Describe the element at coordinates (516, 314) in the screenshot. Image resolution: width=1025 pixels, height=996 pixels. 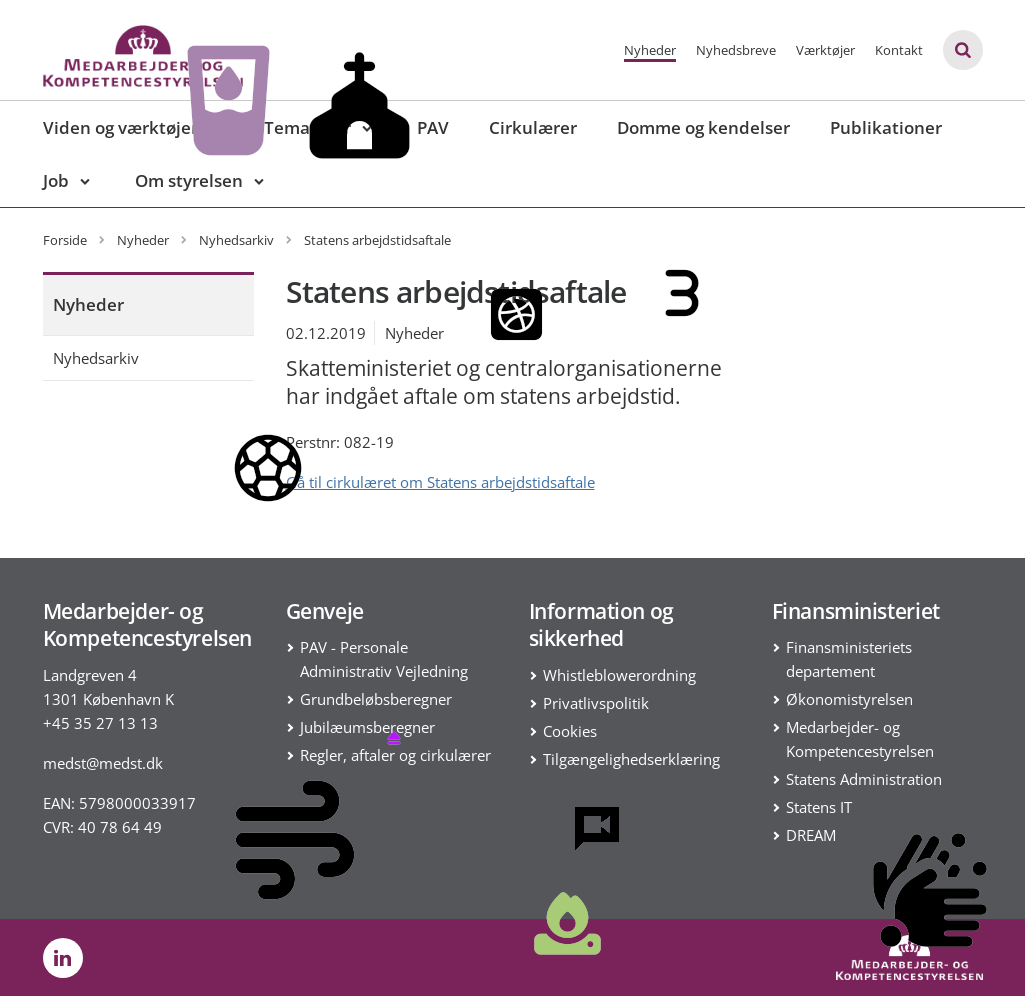
I see `link to dribbble profile` at that location.